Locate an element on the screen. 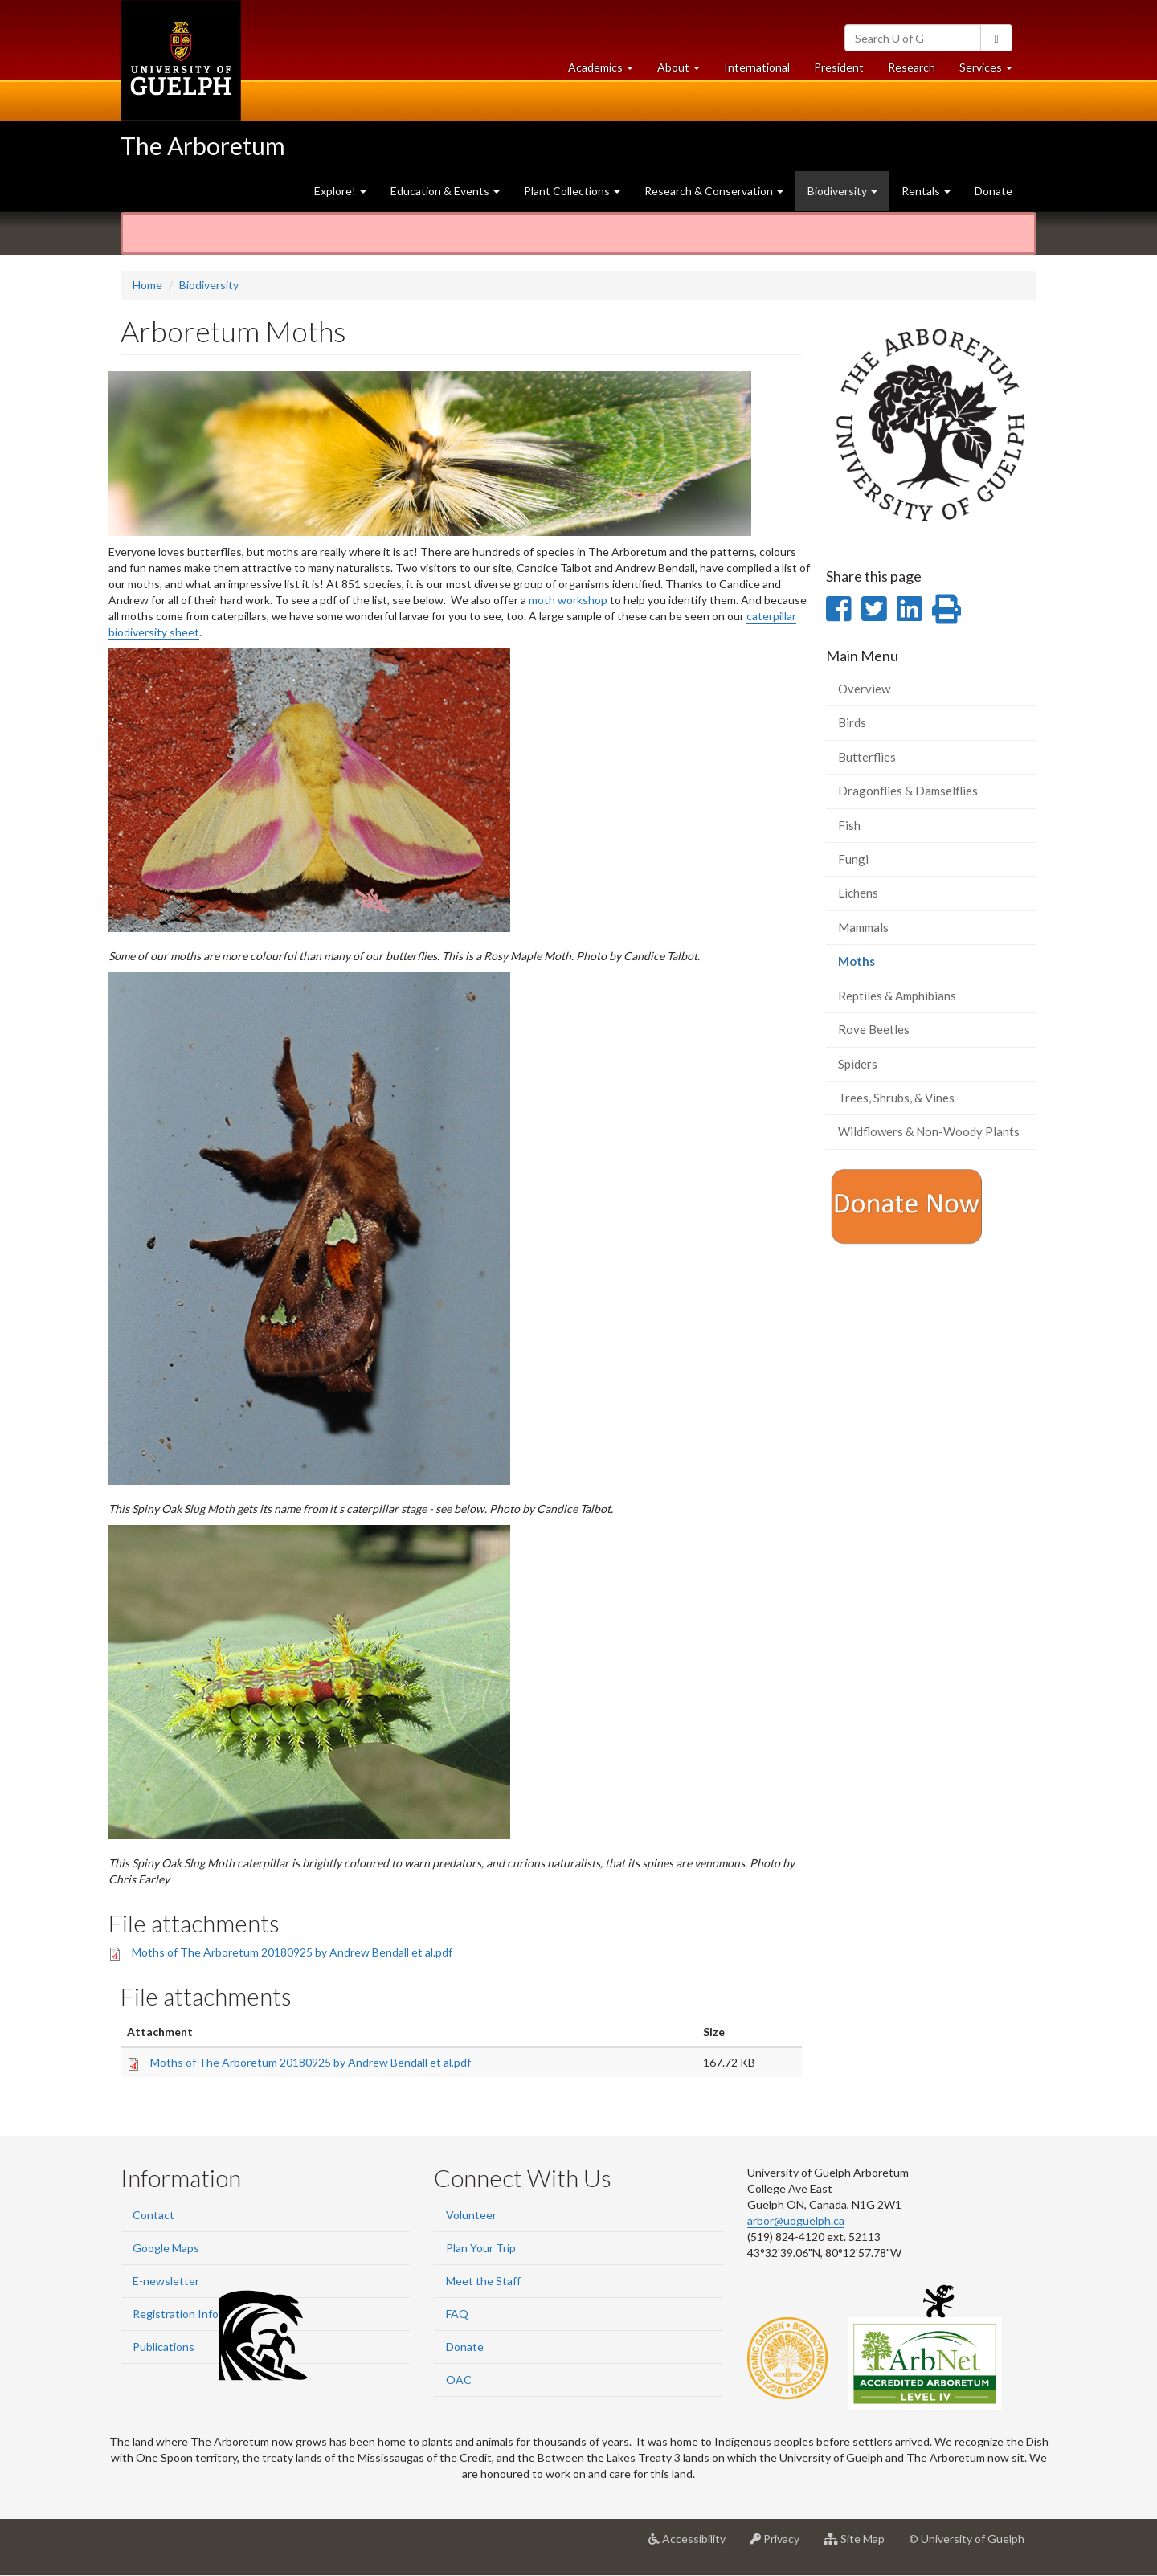  cast a curse or hex on an opponent is located at coordinates (939, 2301).